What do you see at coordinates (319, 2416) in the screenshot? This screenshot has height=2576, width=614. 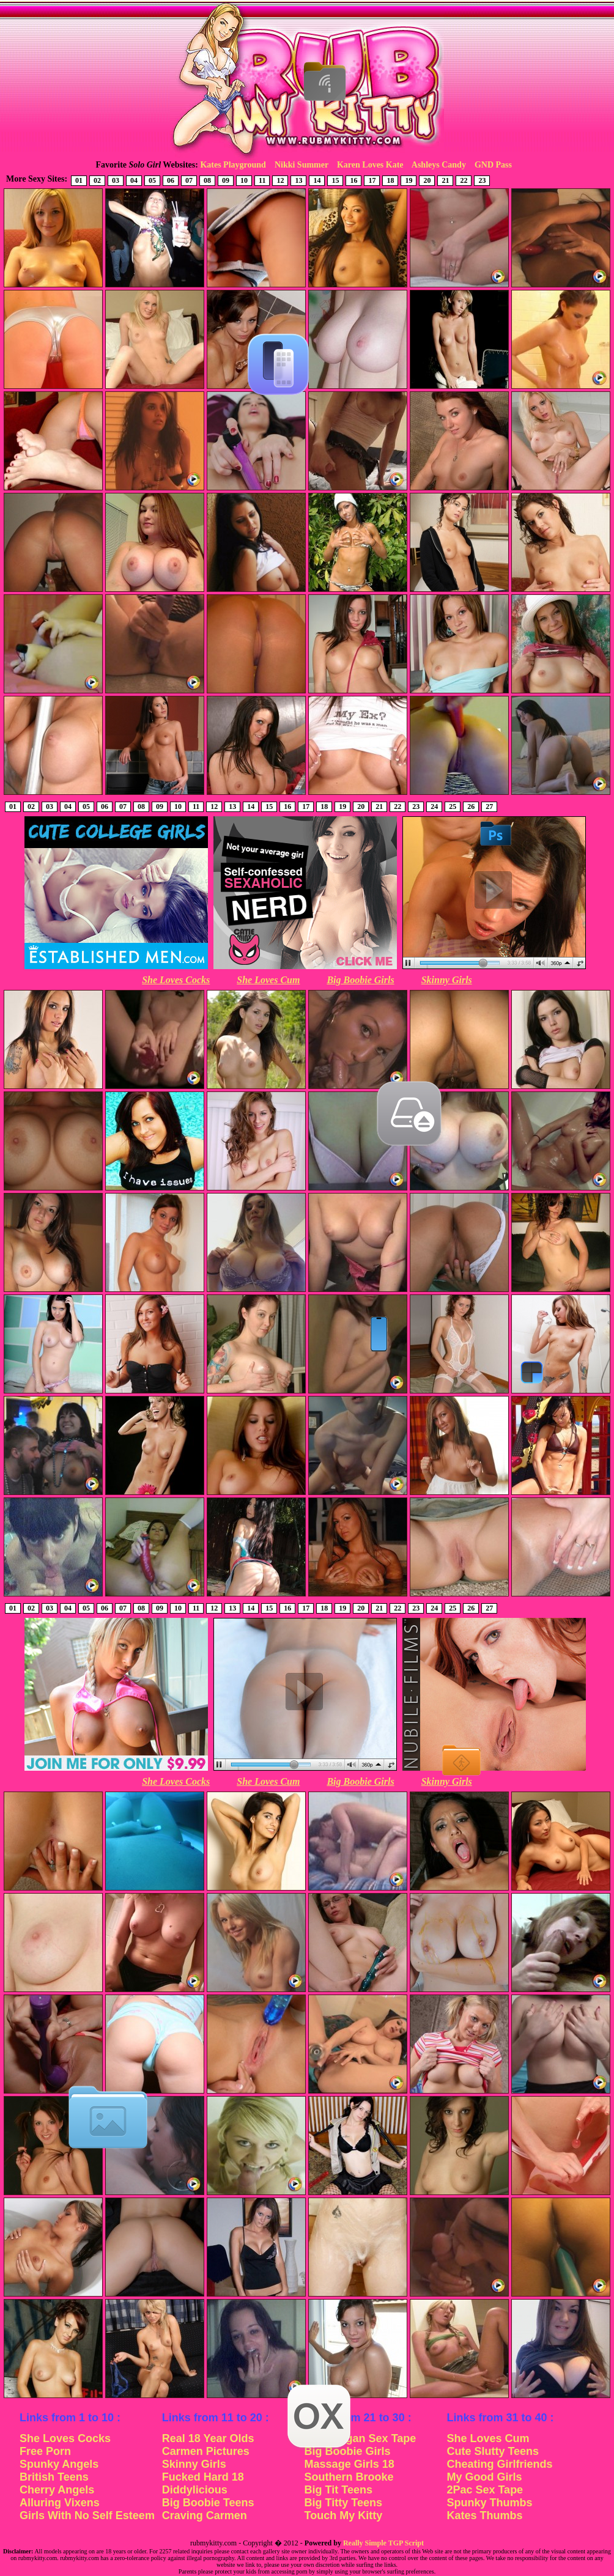 I see `launch the OX app` at bounding box center [319, 2416].